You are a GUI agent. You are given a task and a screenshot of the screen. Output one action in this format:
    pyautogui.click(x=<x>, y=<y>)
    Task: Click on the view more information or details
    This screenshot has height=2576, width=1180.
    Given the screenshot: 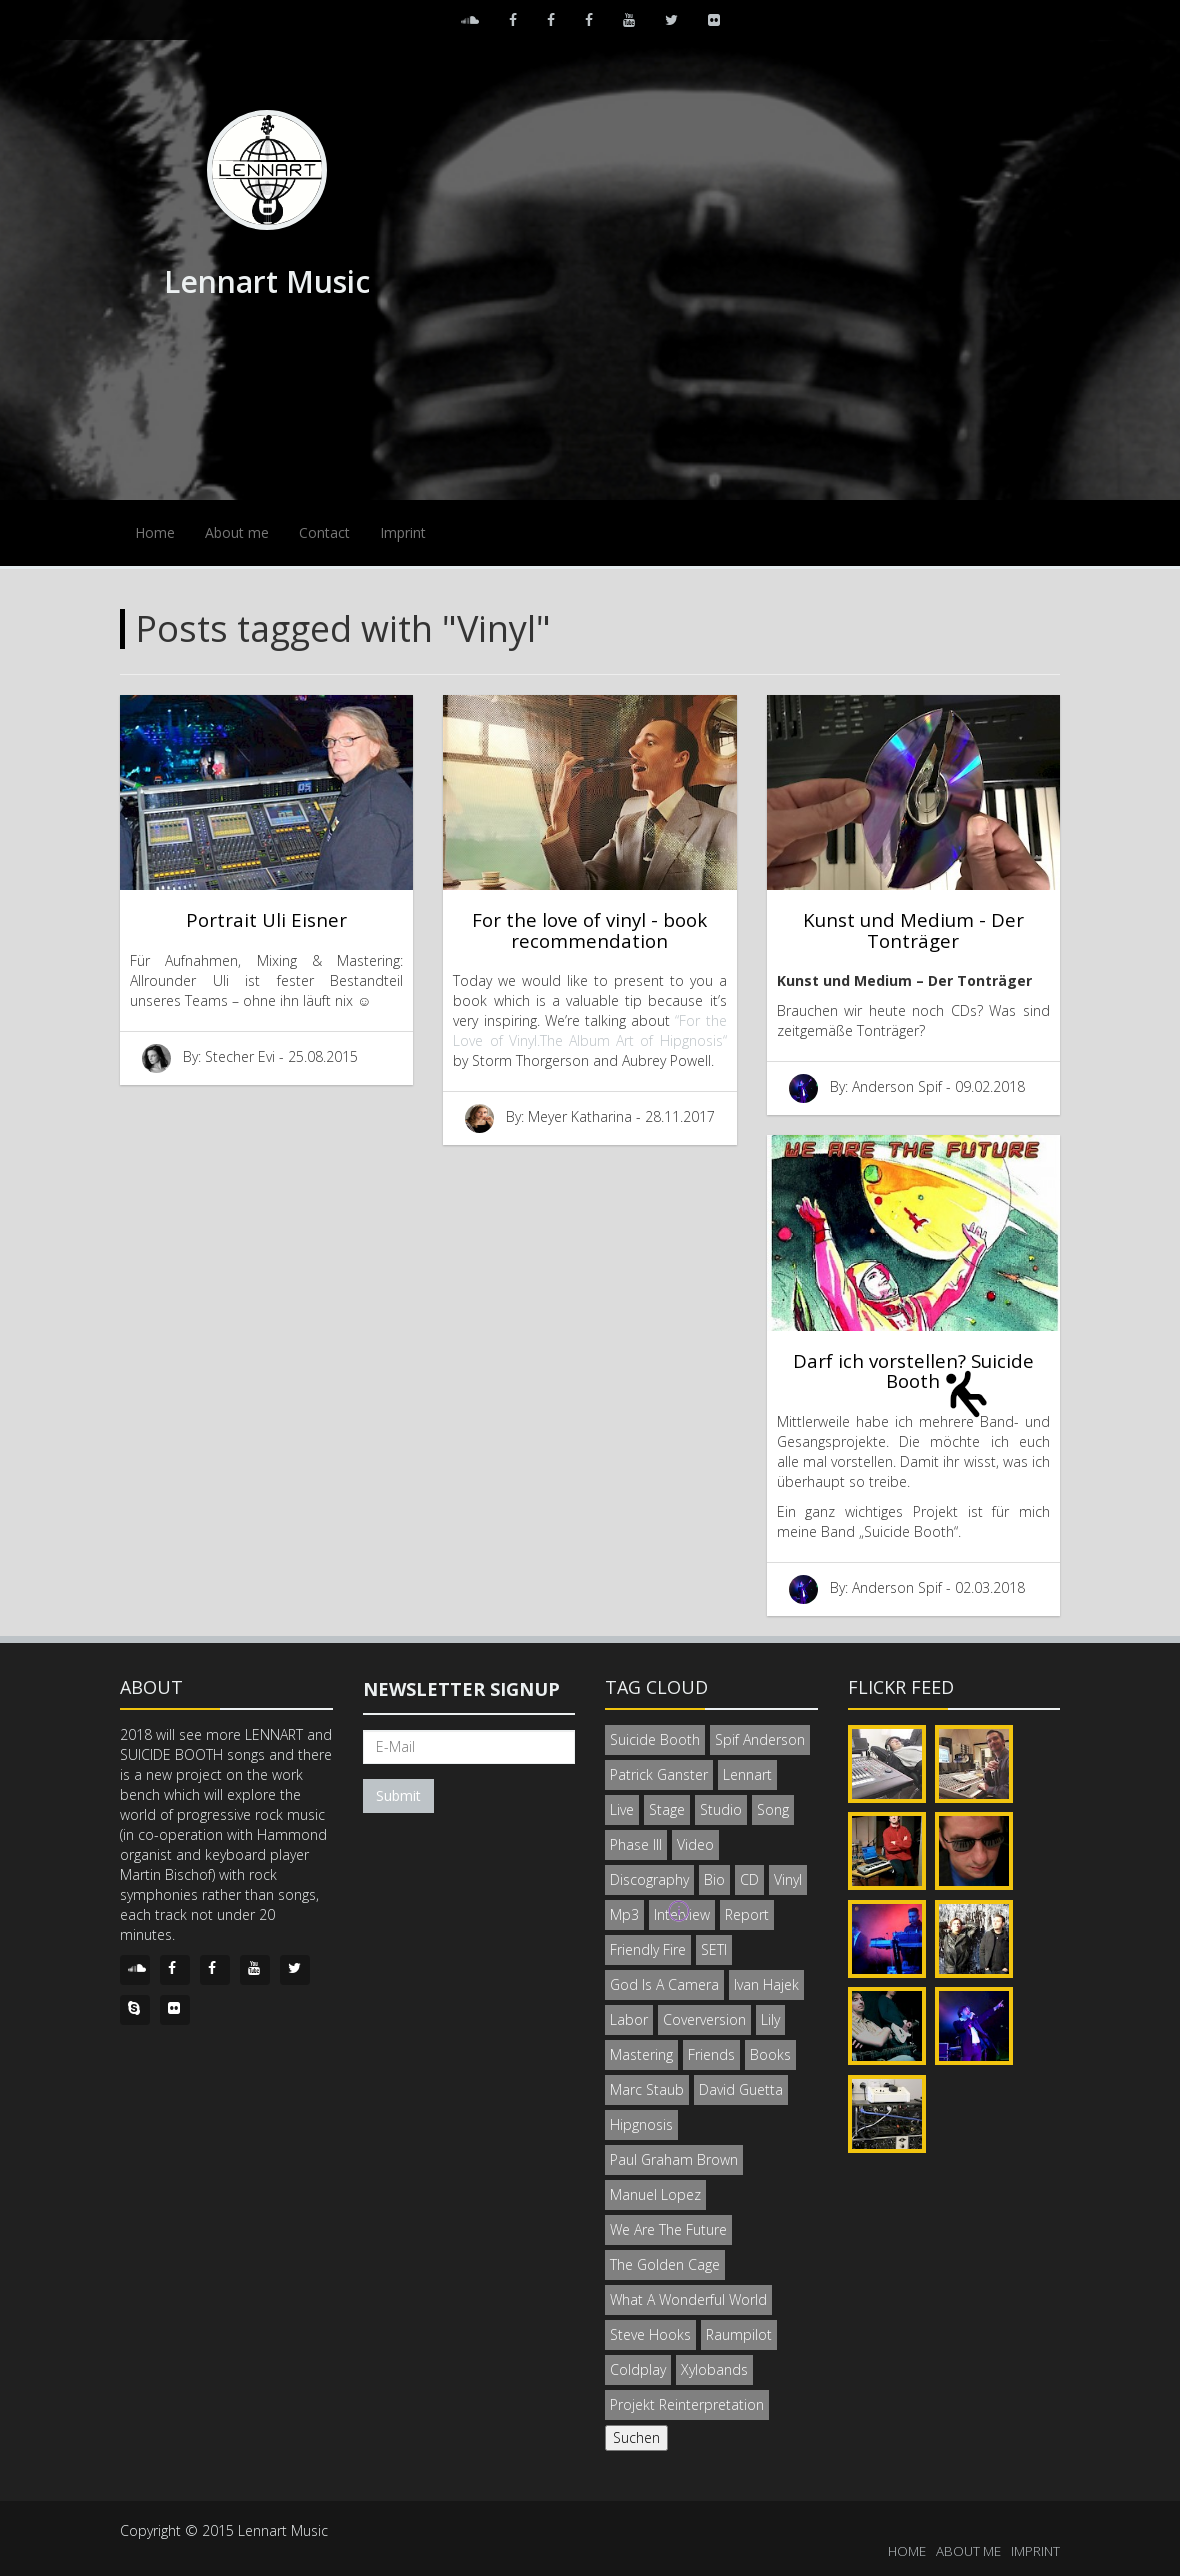 What is the action you would take?
    pyautogui.click(x=679, y=1911)
    